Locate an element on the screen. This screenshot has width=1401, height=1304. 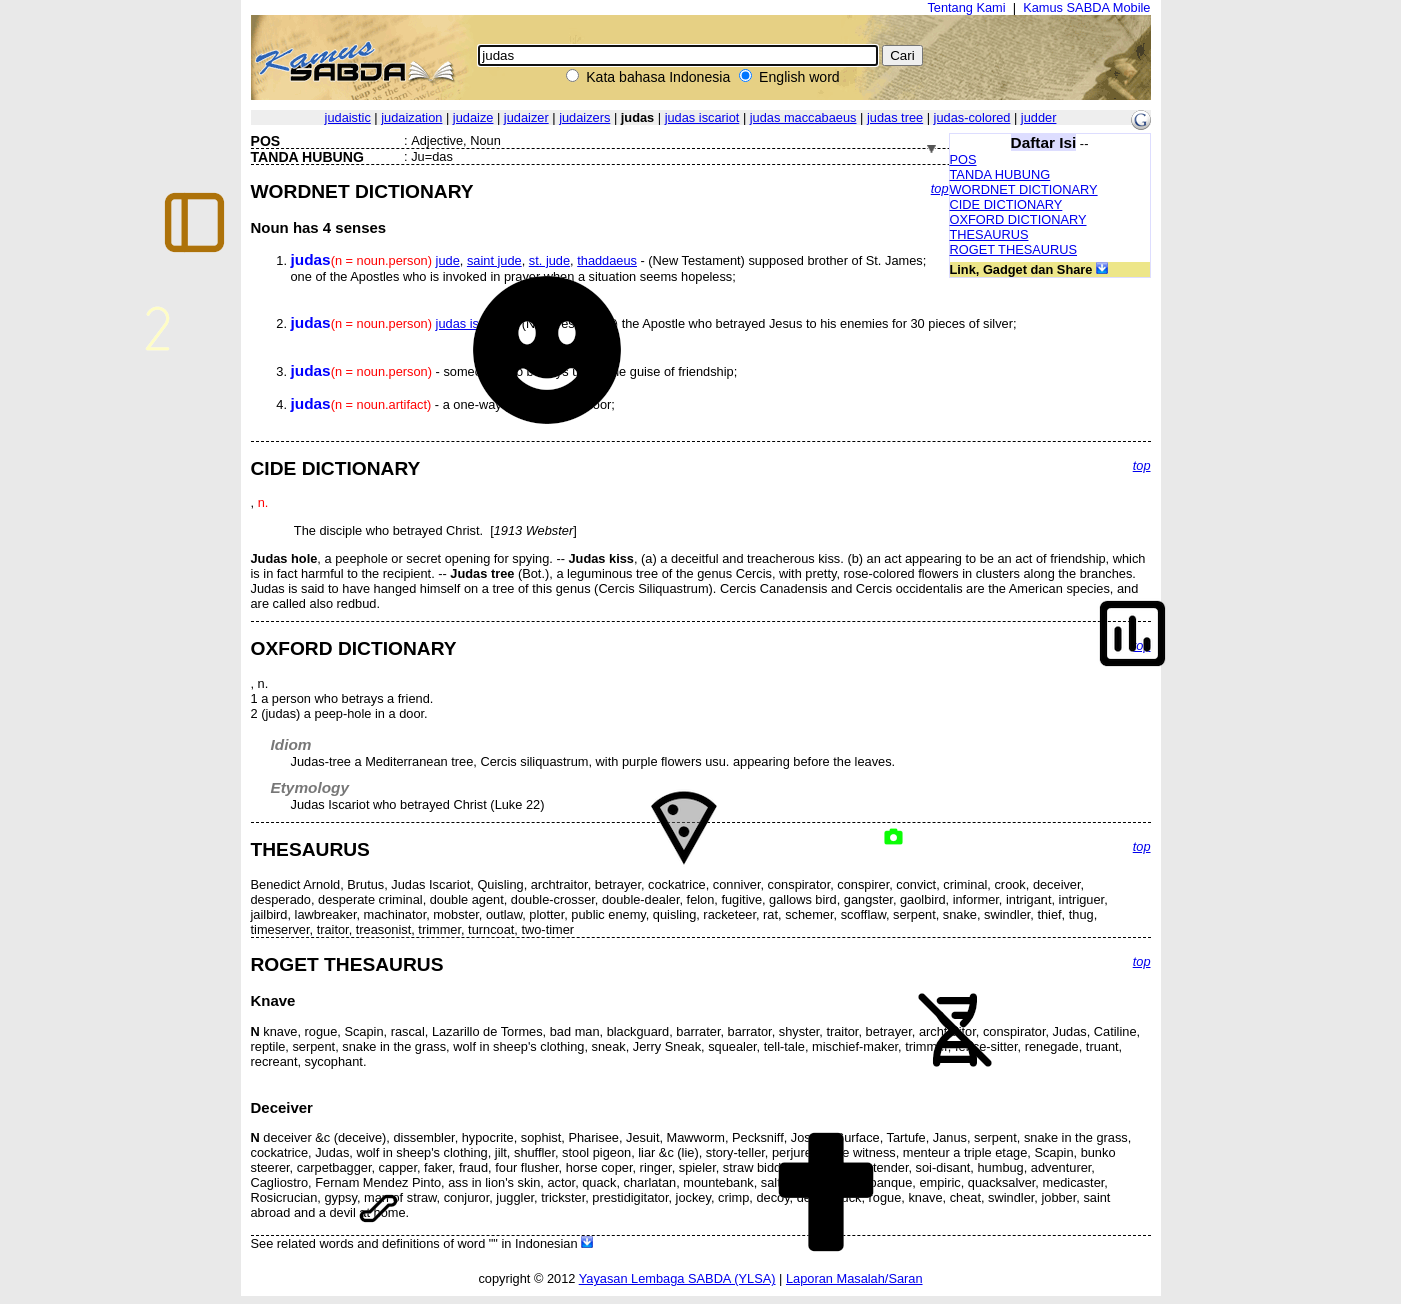
toggle sidebar navigation is located at coordinates (194, 222).